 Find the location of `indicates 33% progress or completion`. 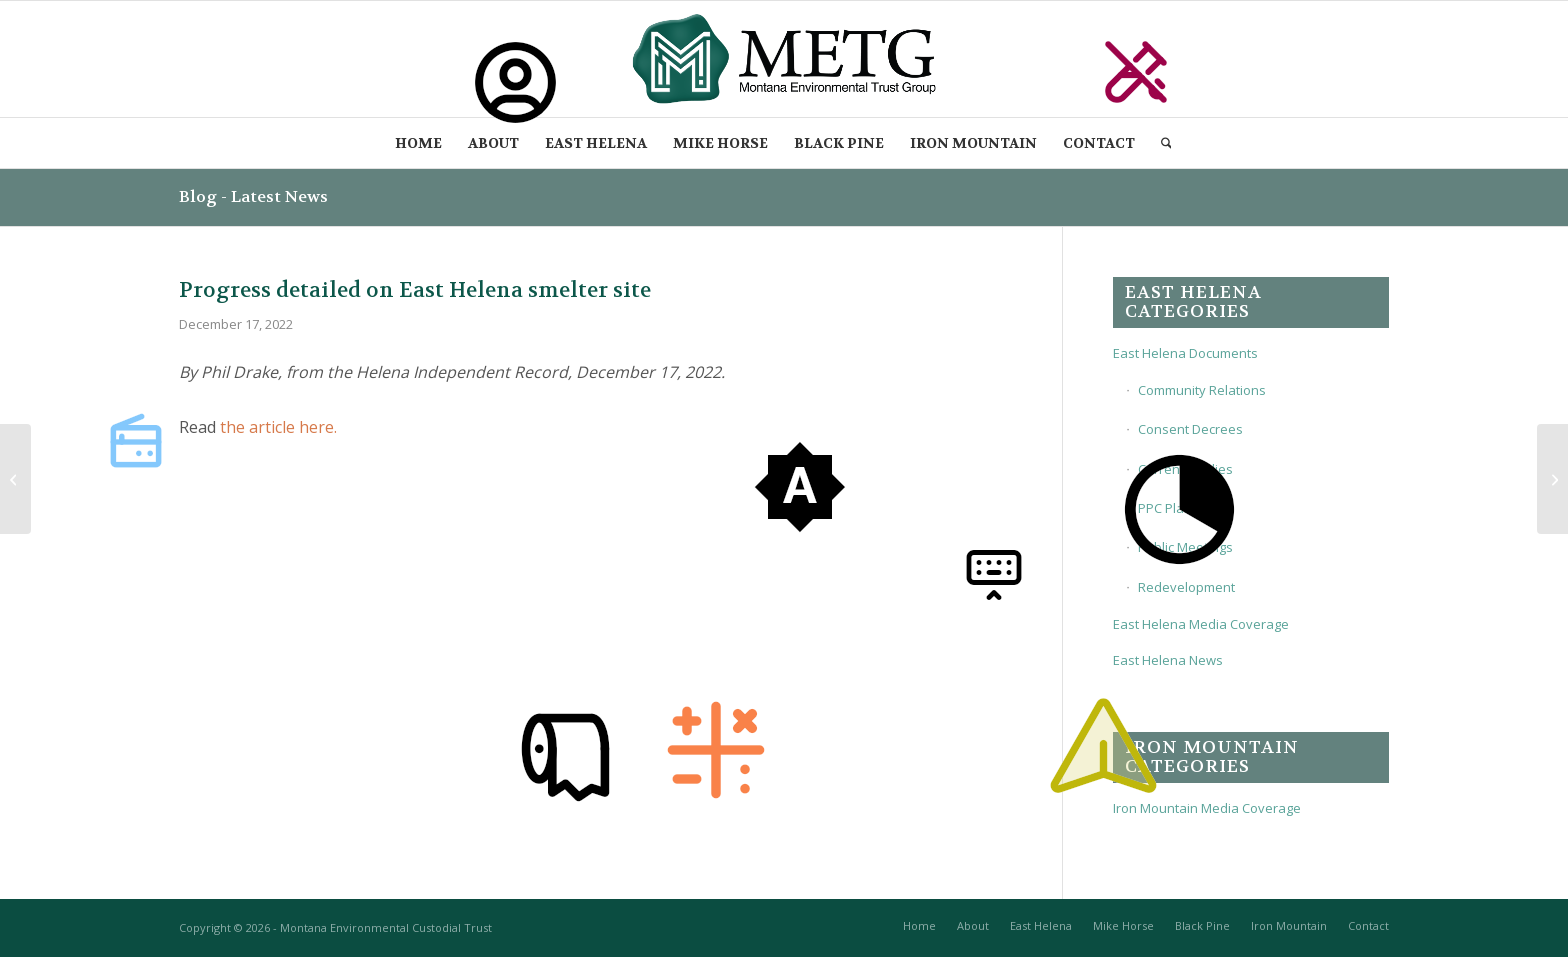

indicates 33% progress or completion is located at coordinates (1179, 509).